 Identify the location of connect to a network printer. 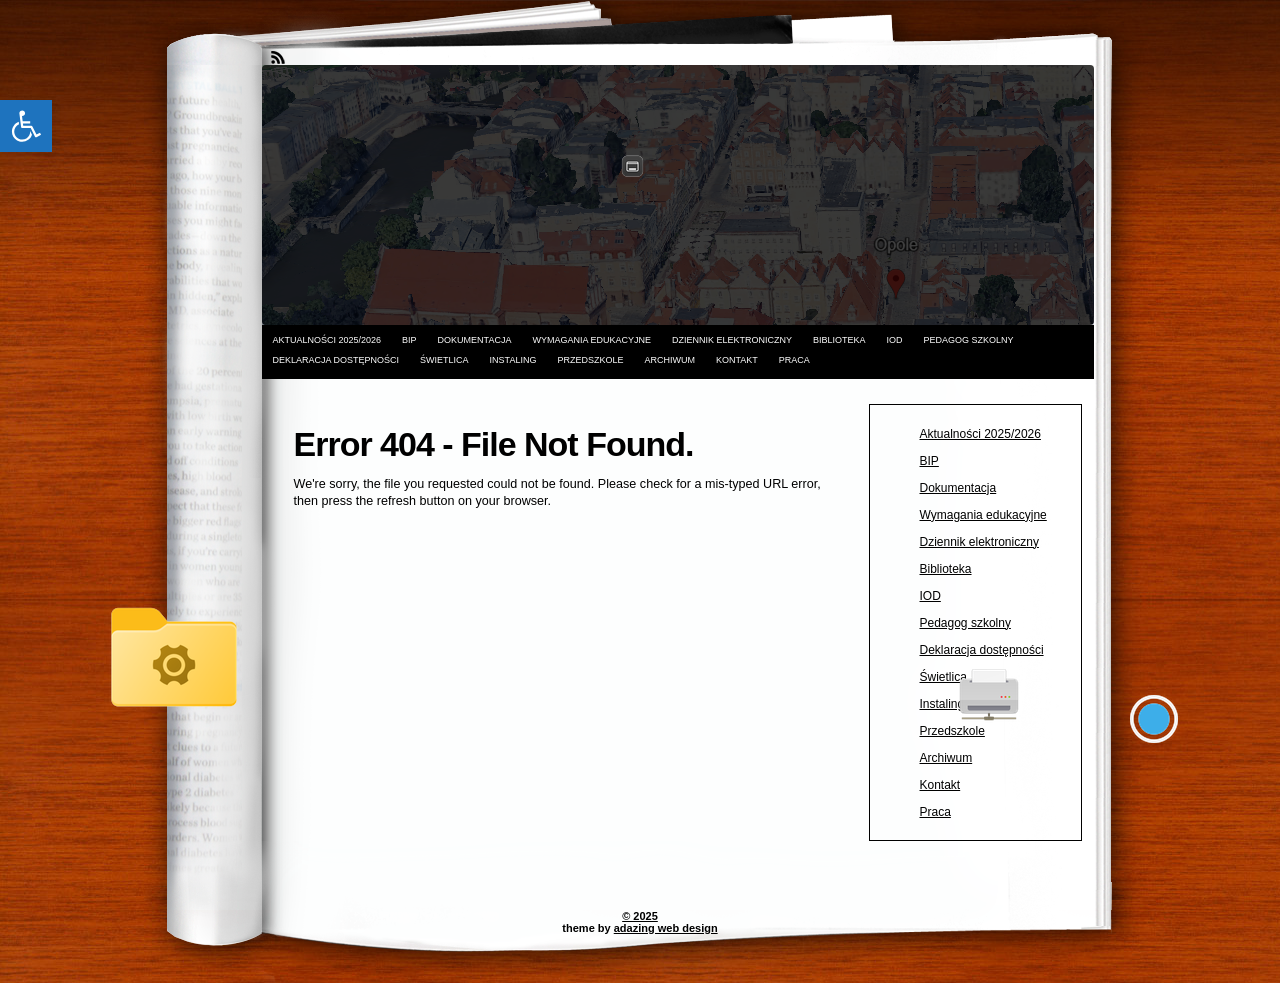
(989, 696).